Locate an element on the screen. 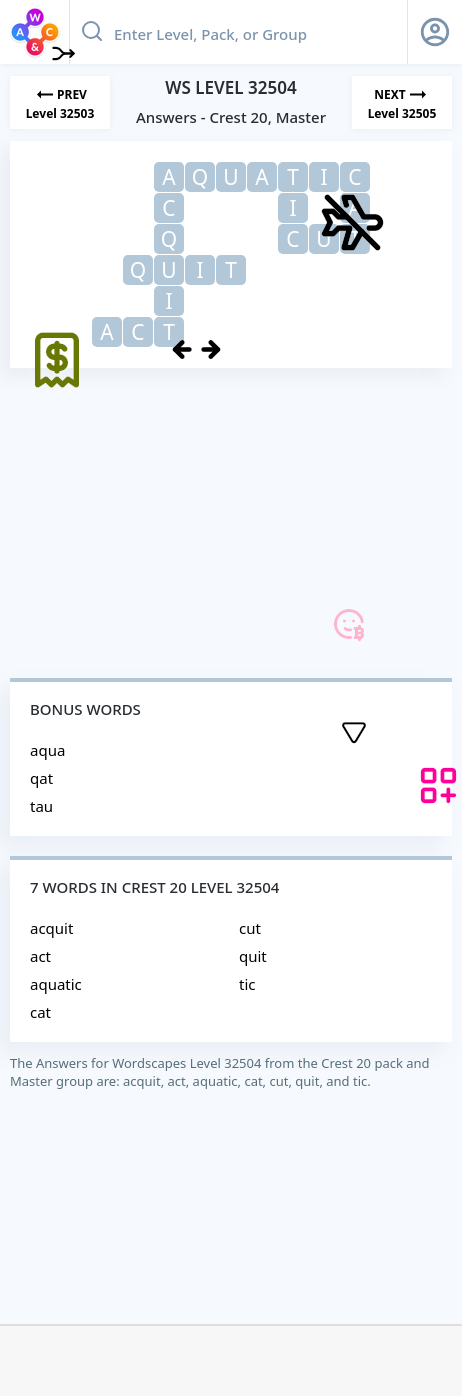 The height and width of the screenshot is (1396, 462). view payment receipt is located at coordinates (57, 360).